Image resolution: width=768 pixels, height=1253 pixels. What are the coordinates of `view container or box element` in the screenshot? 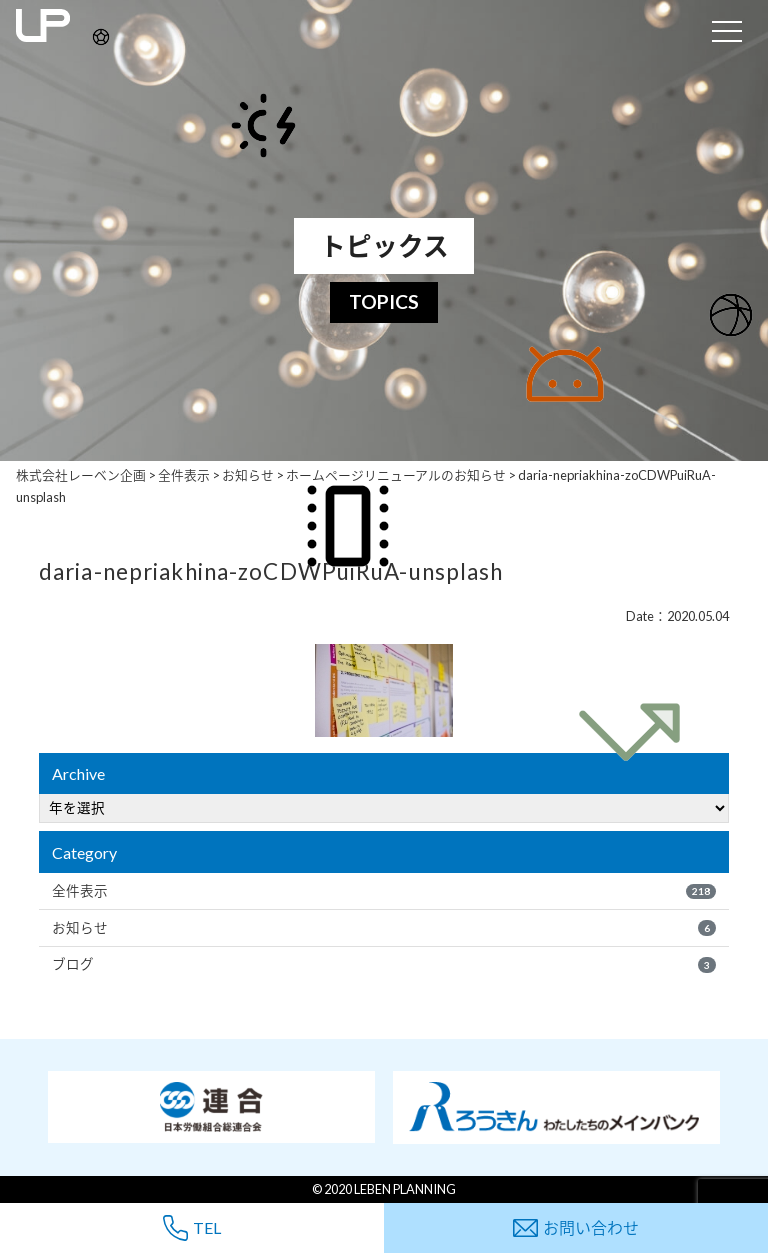 It's located at (348, 526).